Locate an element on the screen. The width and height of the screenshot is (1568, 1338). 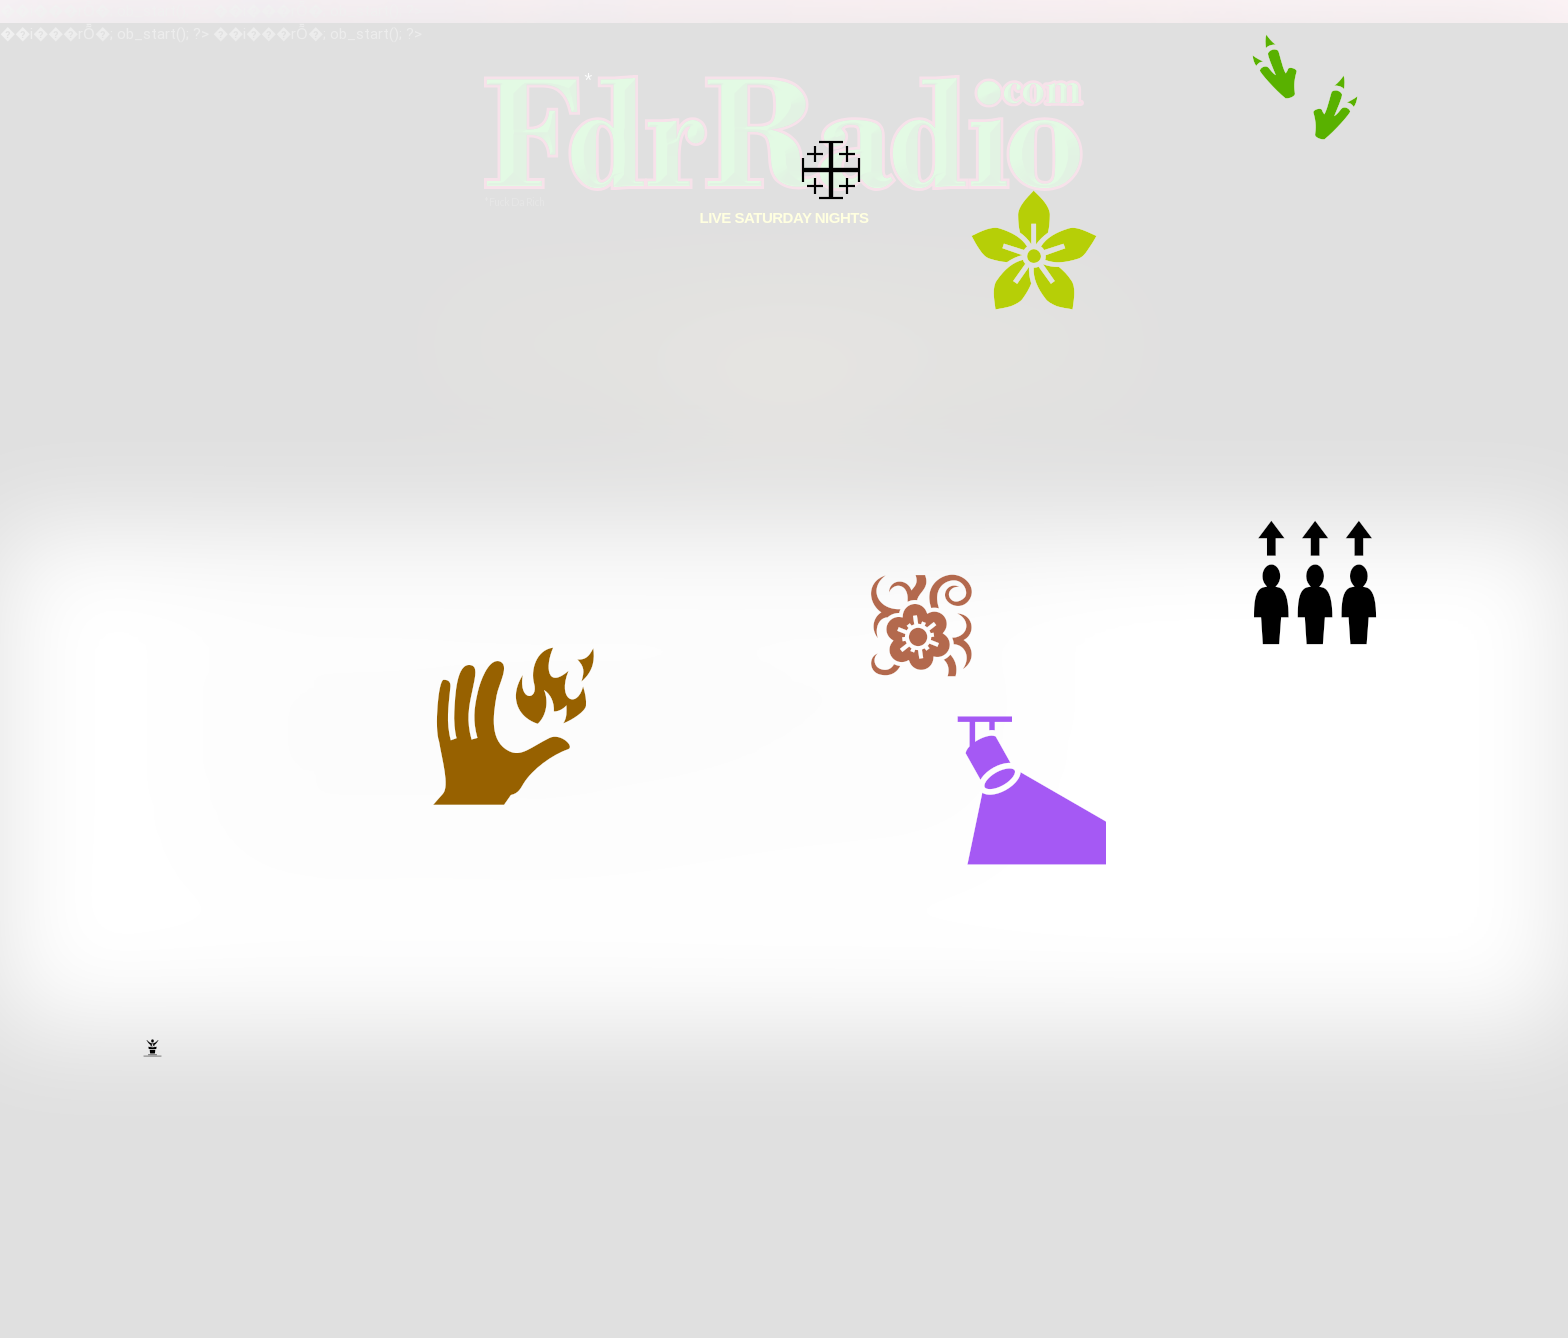
cast a fire spell or ability is located at coordinates (515, 723).